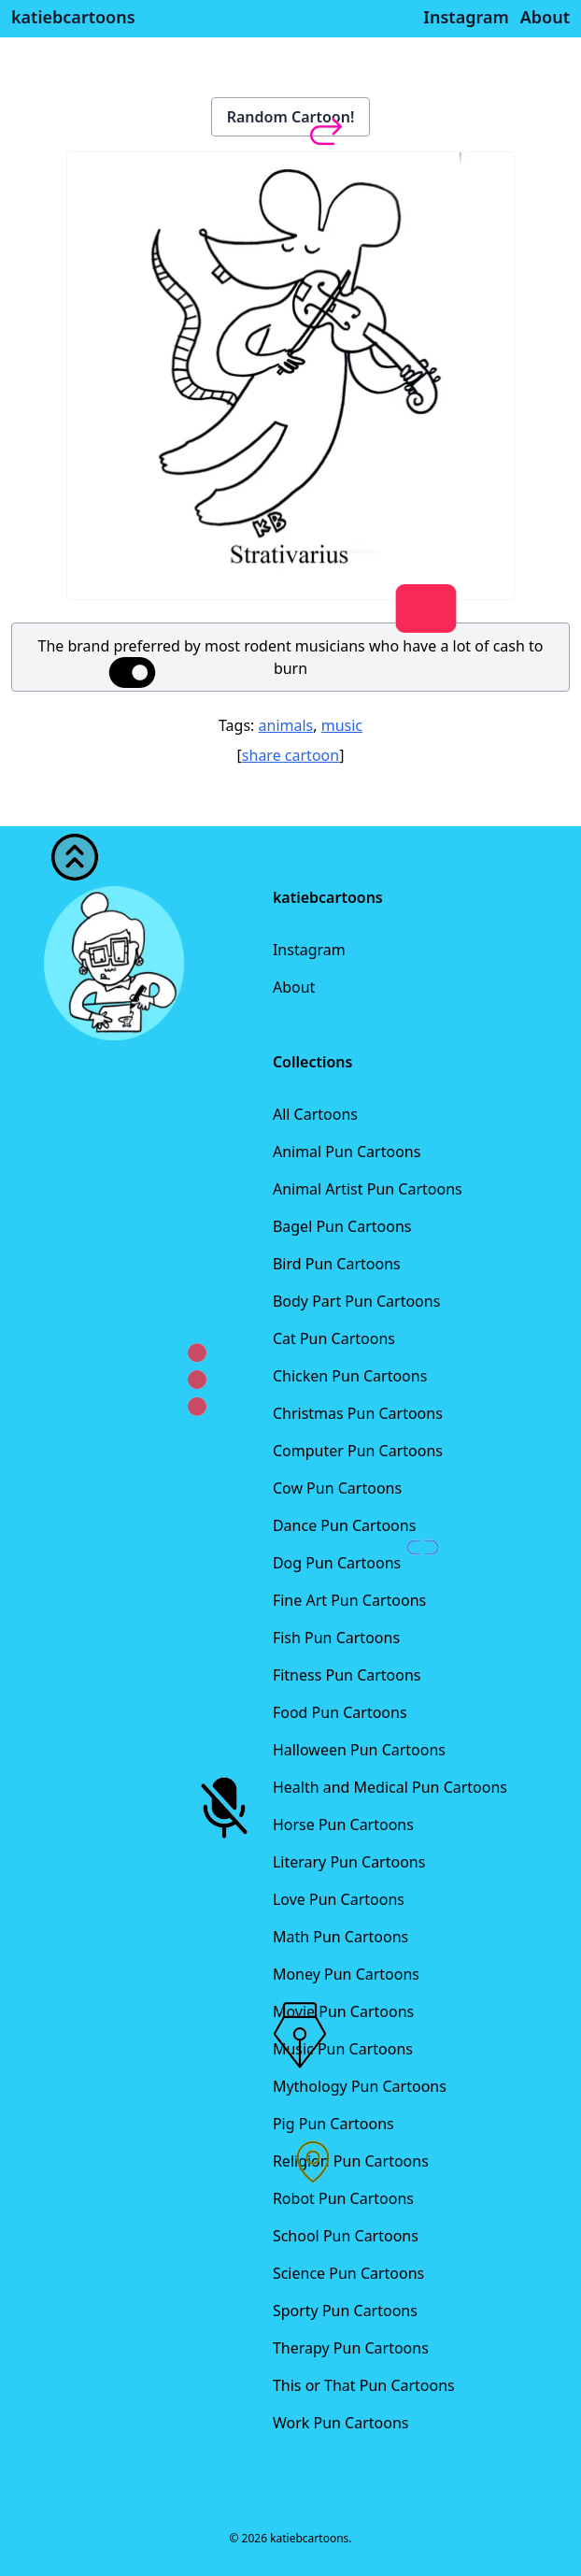 Image resolution: width=581 pixels, height=2576 pixels. What do you see at coordinates (300, 2033) in the screenshot?
I see `access drawing or illustration tools` at bounding box center [300, 2033].